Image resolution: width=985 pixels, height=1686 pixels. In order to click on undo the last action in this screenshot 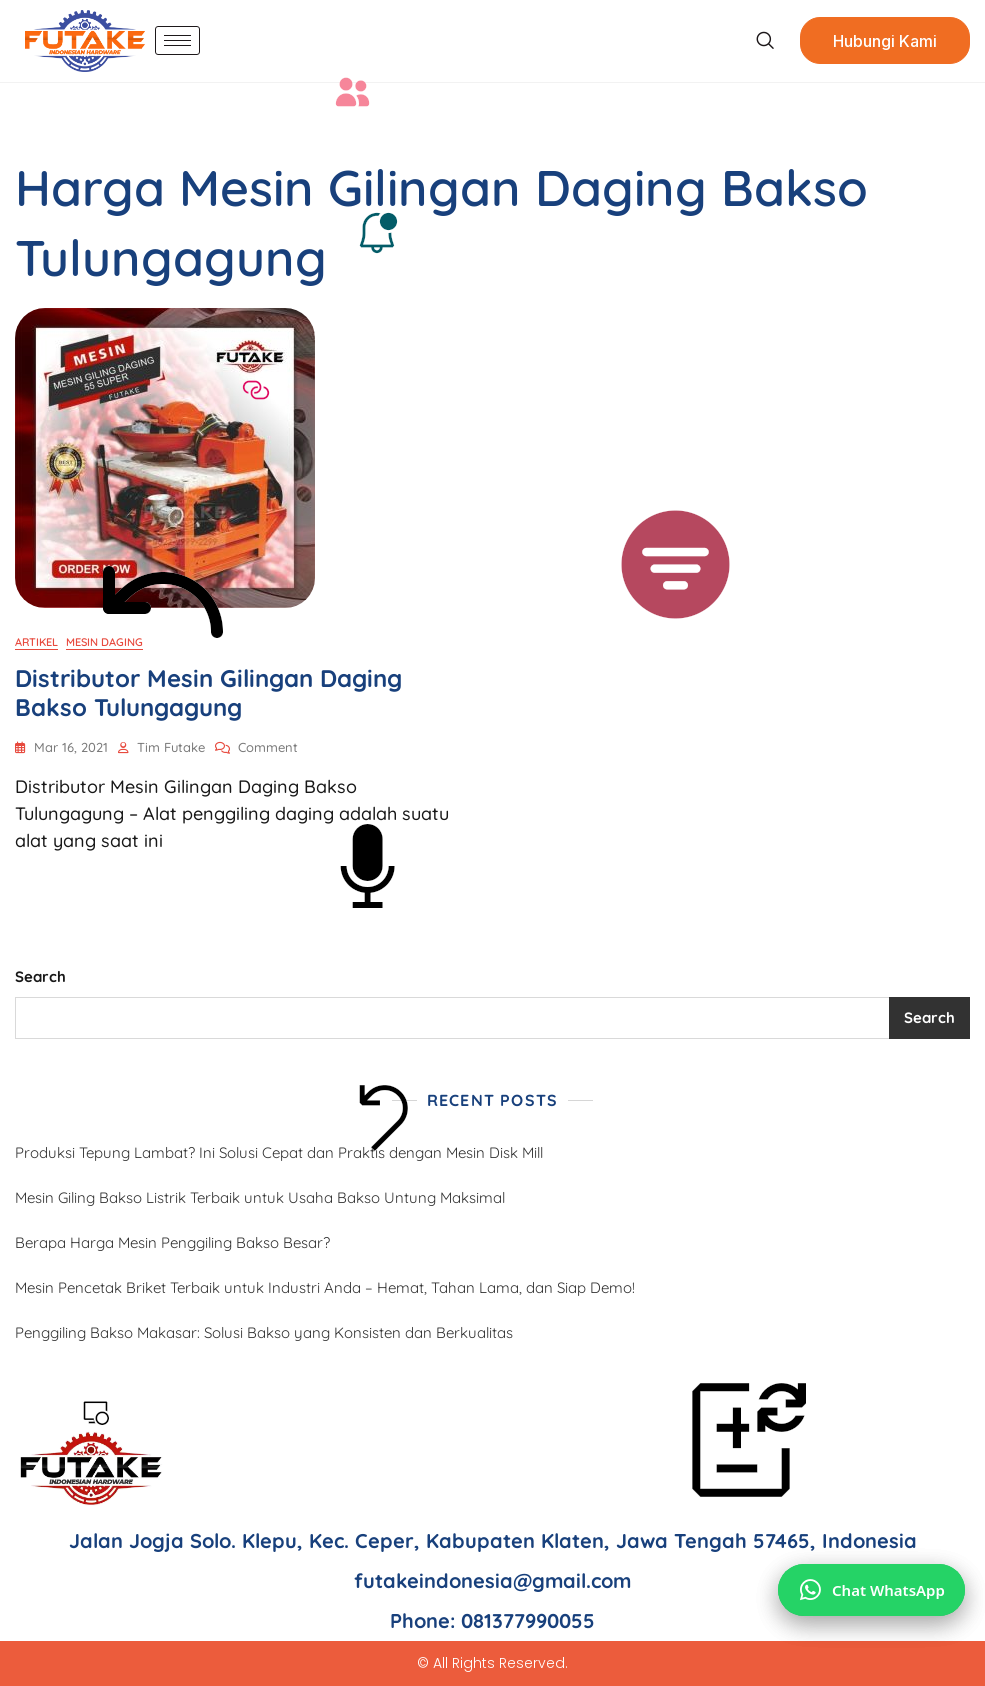, I will do `click(163, 602)`.